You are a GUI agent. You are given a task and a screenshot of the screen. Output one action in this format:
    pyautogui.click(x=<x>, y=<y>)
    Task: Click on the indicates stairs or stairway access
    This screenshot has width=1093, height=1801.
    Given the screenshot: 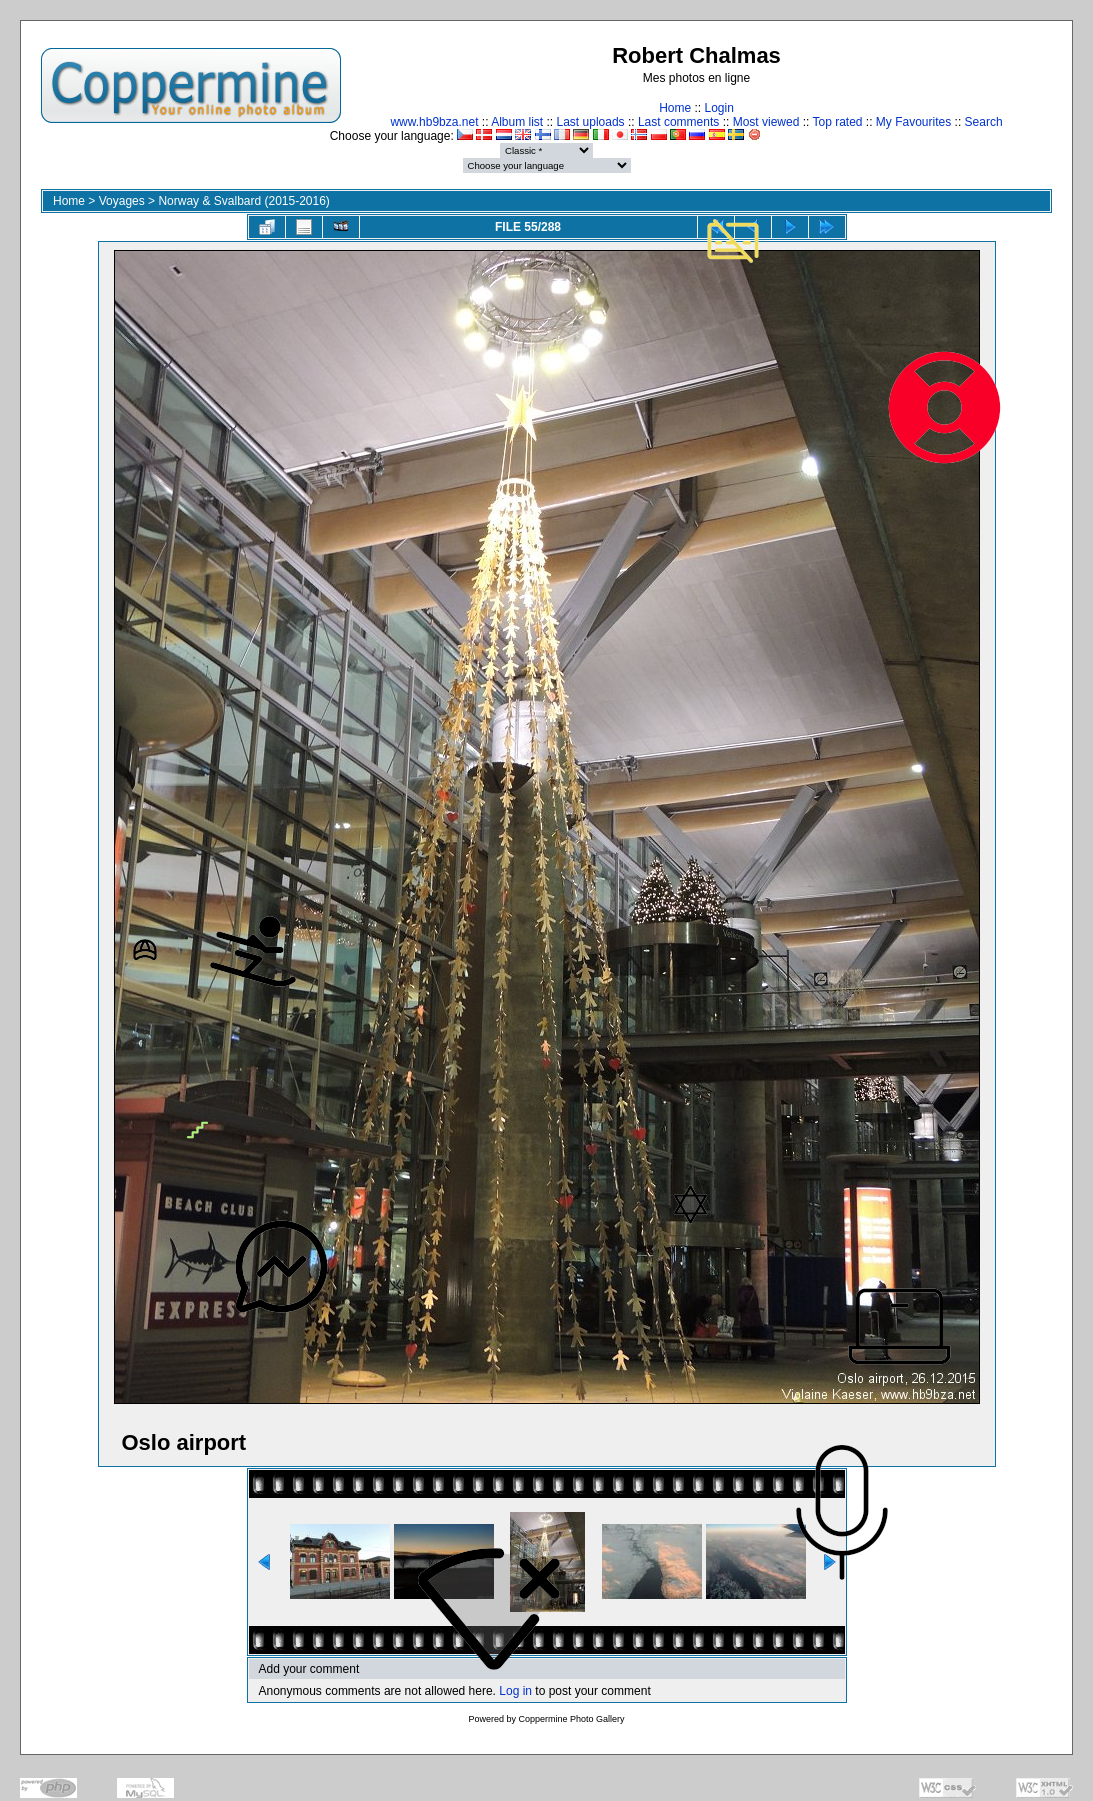 What is the action you would take?
    pyautogui.click(x=197, y=1129)
    